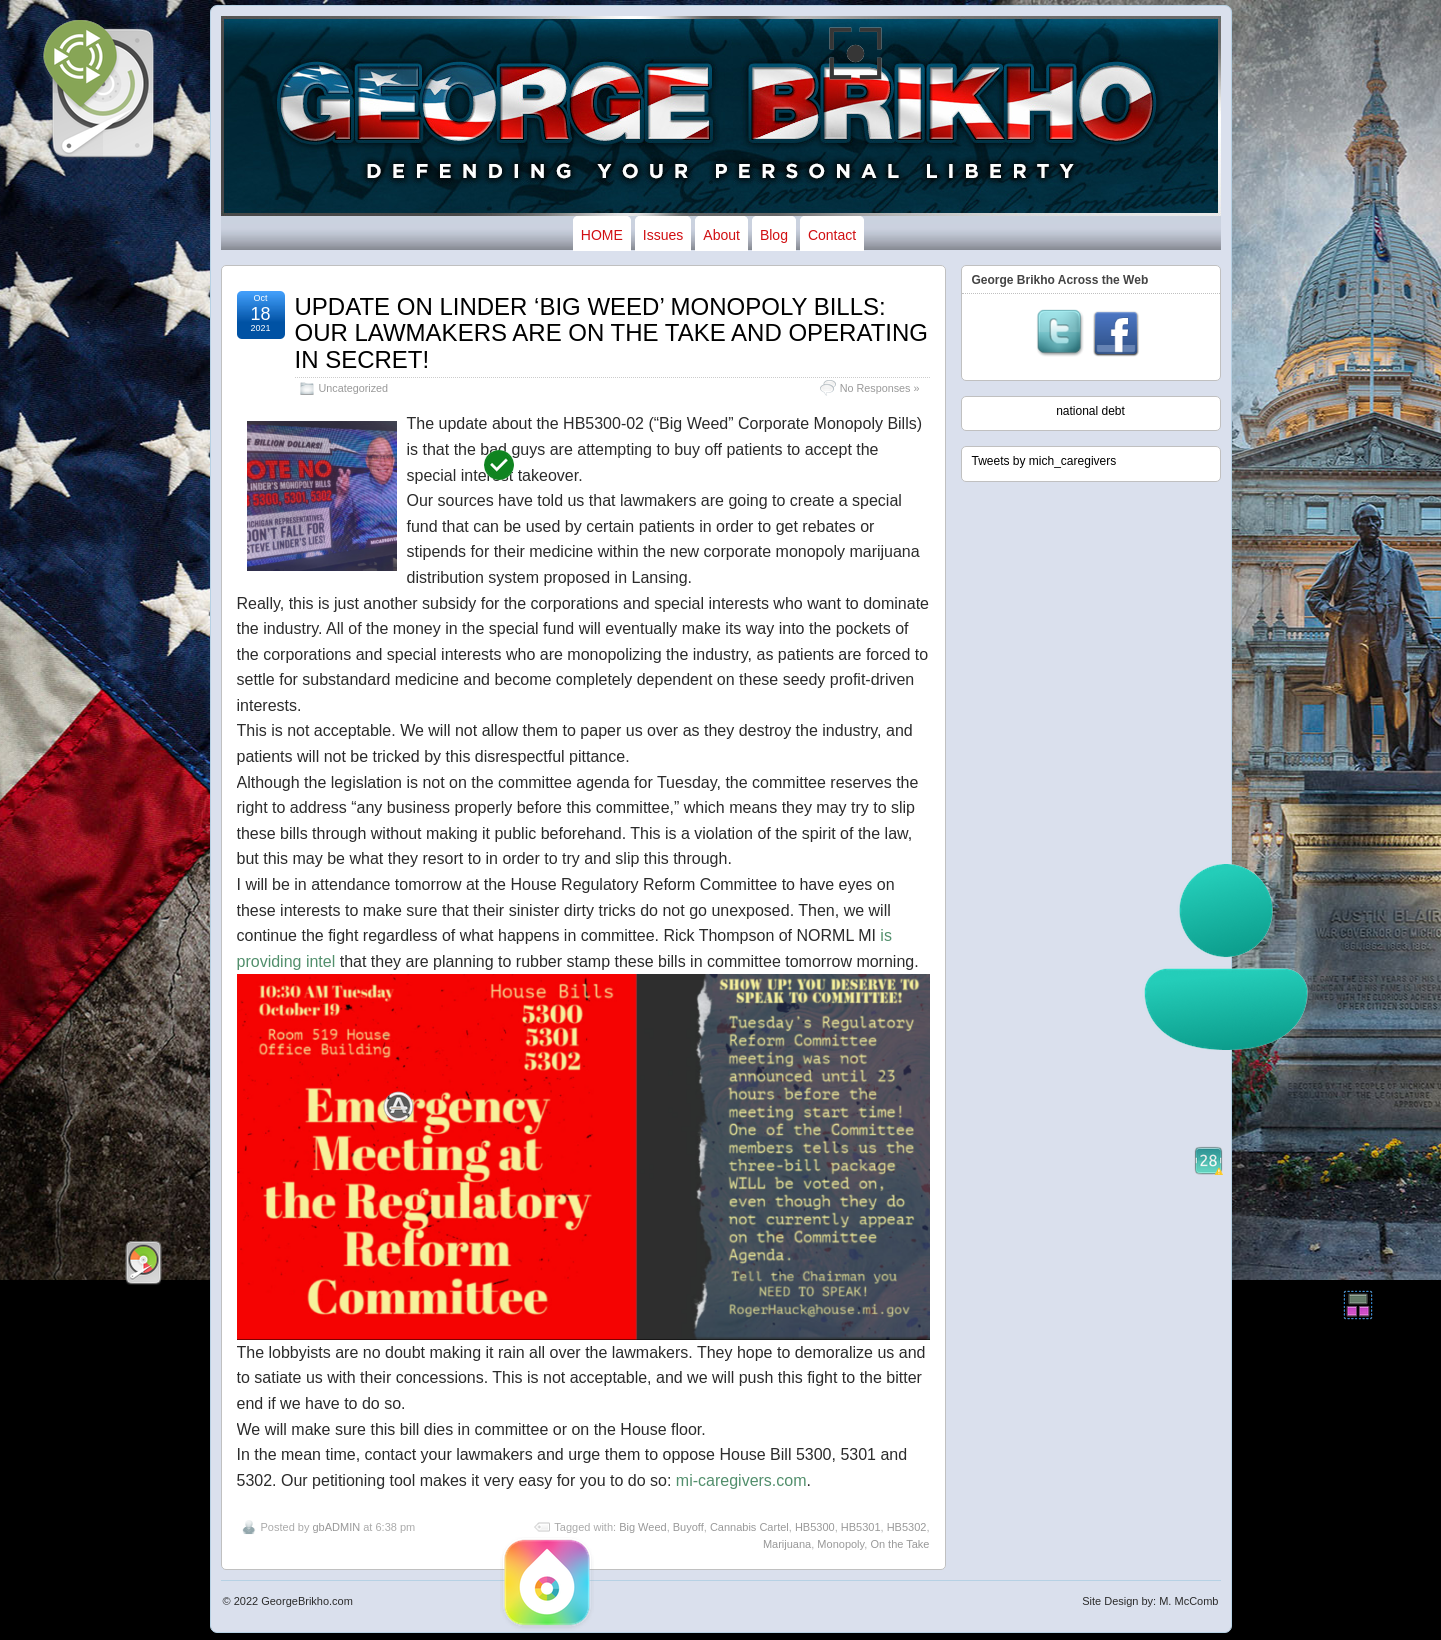 The image size is (1441, 1640). What do you see at coordinates (1226, 957) in the screenshot?
I see `view user profile` at bounding box center [1226, 957].